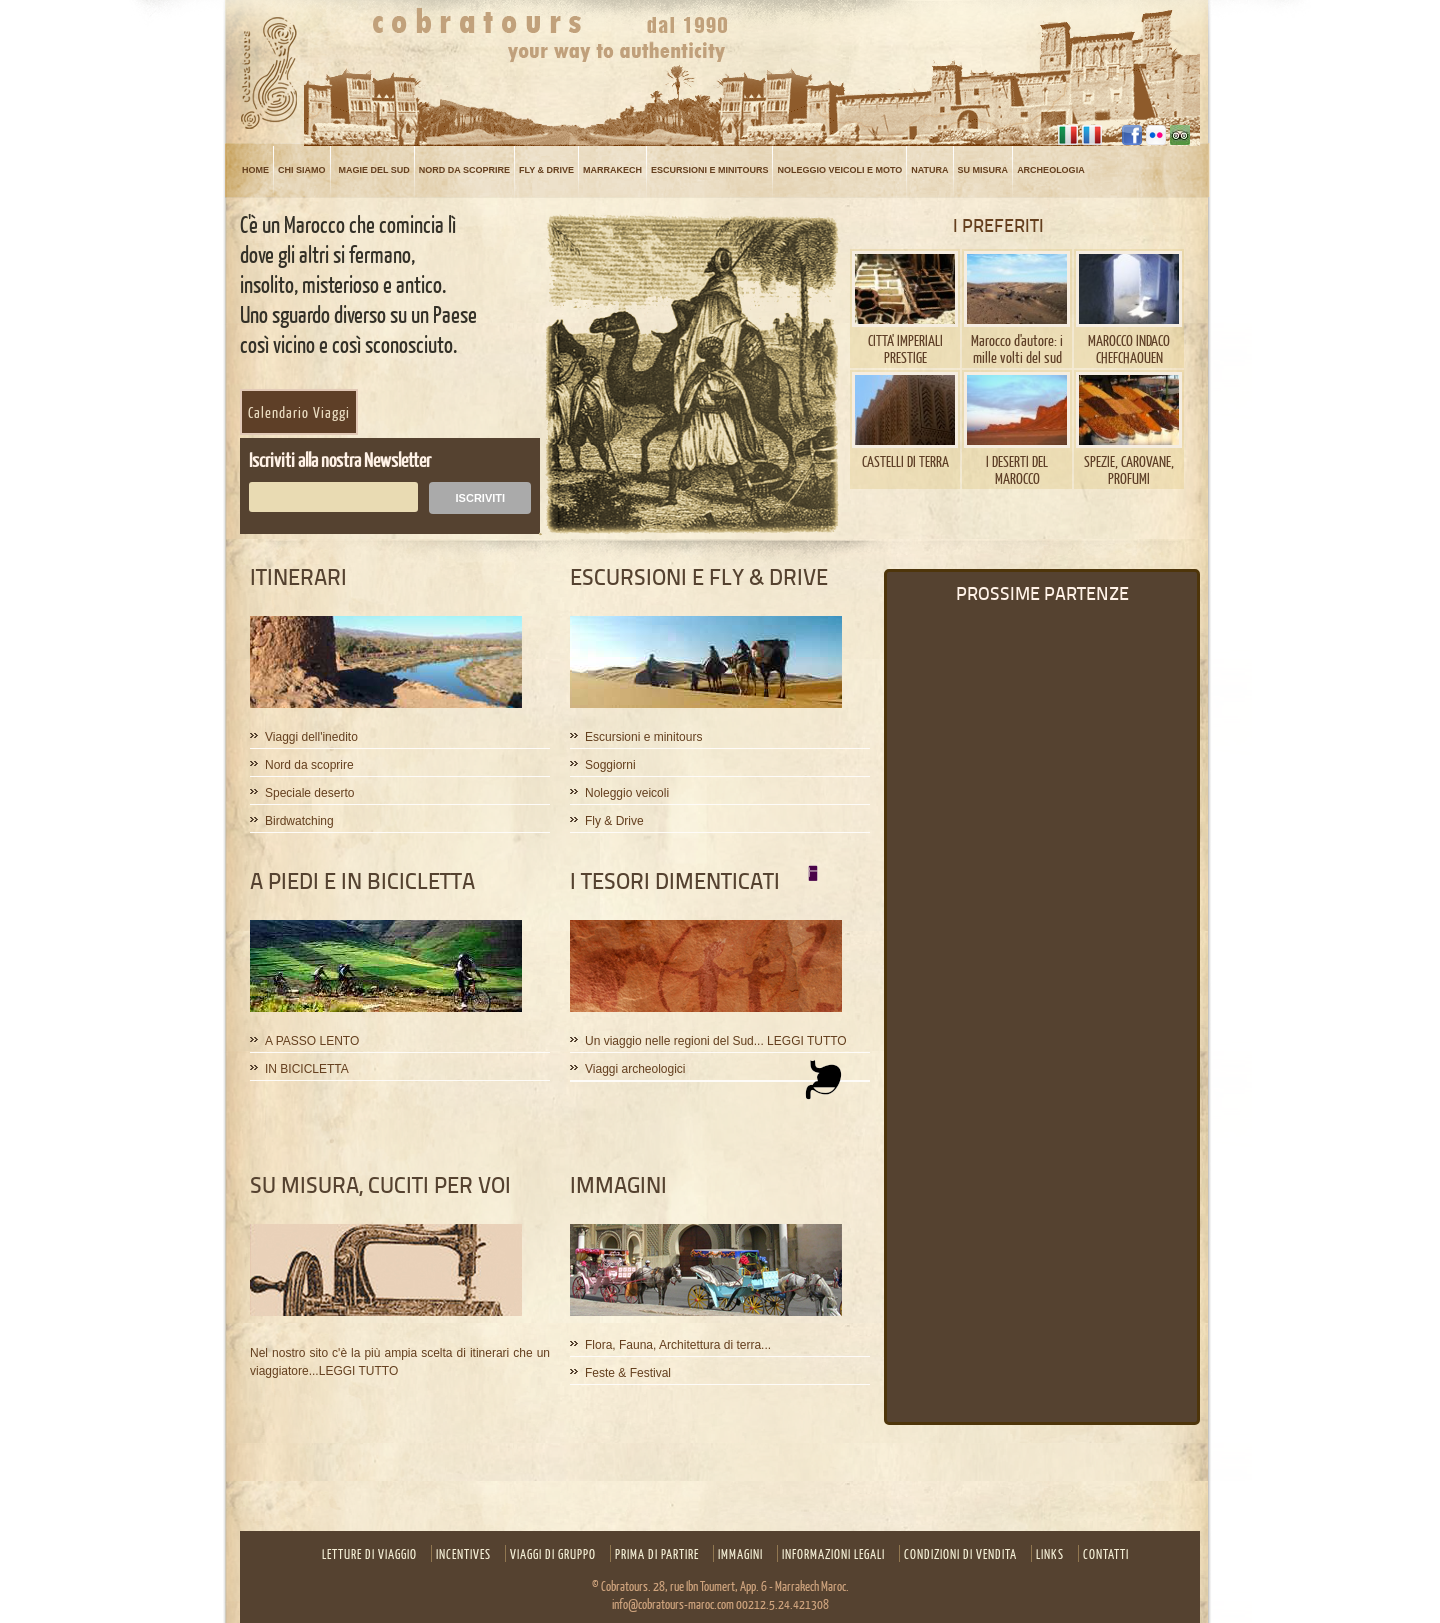 This screenshot has height=1623, width=1440. What do you see at coordinates (813, 873) in the screenshot?
I see `access kitchen or food storage settings` at bounding box center [813, 873].